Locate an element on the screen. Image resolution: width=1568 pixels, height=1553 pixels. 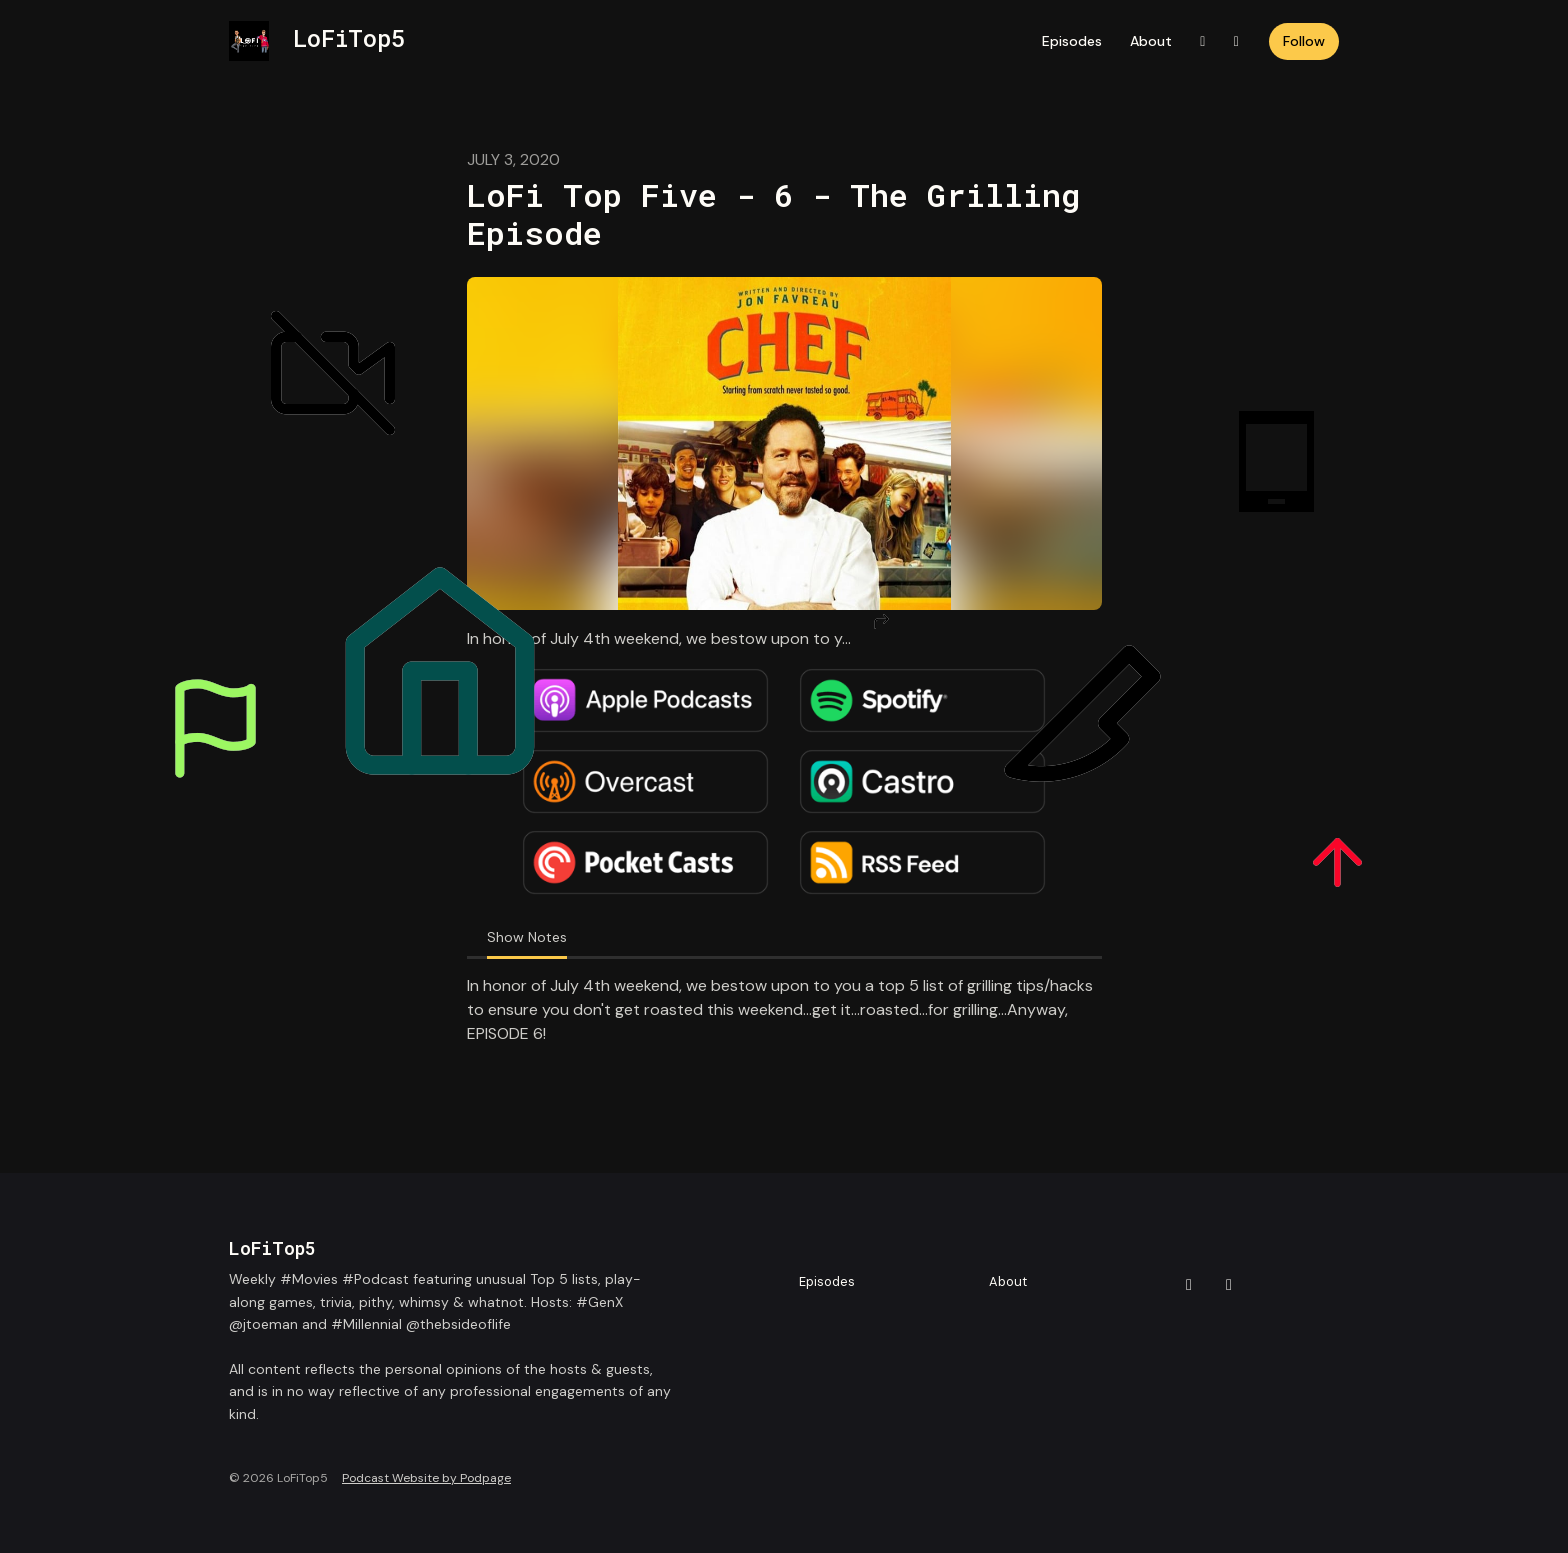
flag or report content is located at coordinates (215, 728).